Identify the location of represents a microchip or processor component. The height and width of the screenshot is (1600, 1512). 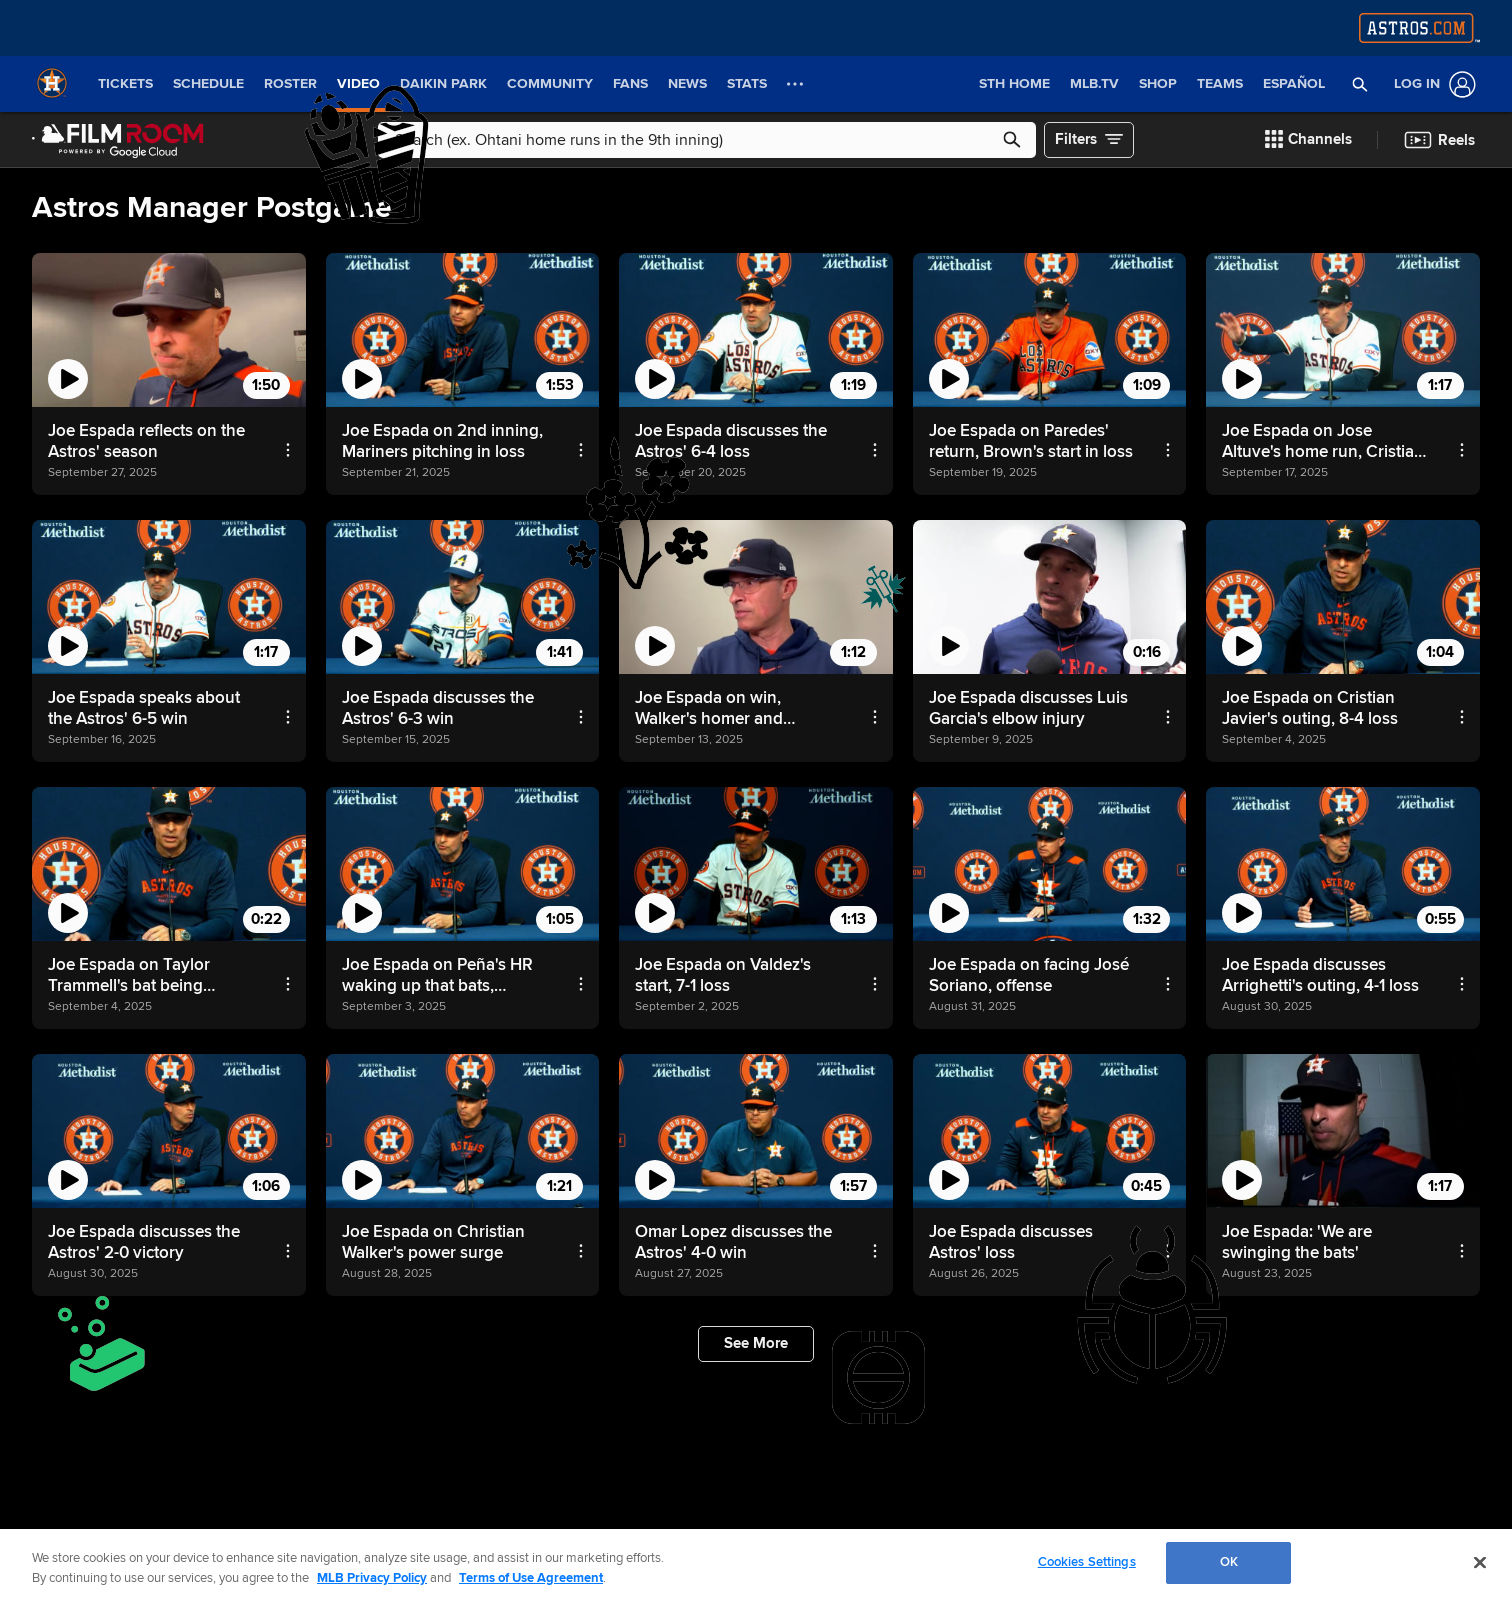
(878, 1377).